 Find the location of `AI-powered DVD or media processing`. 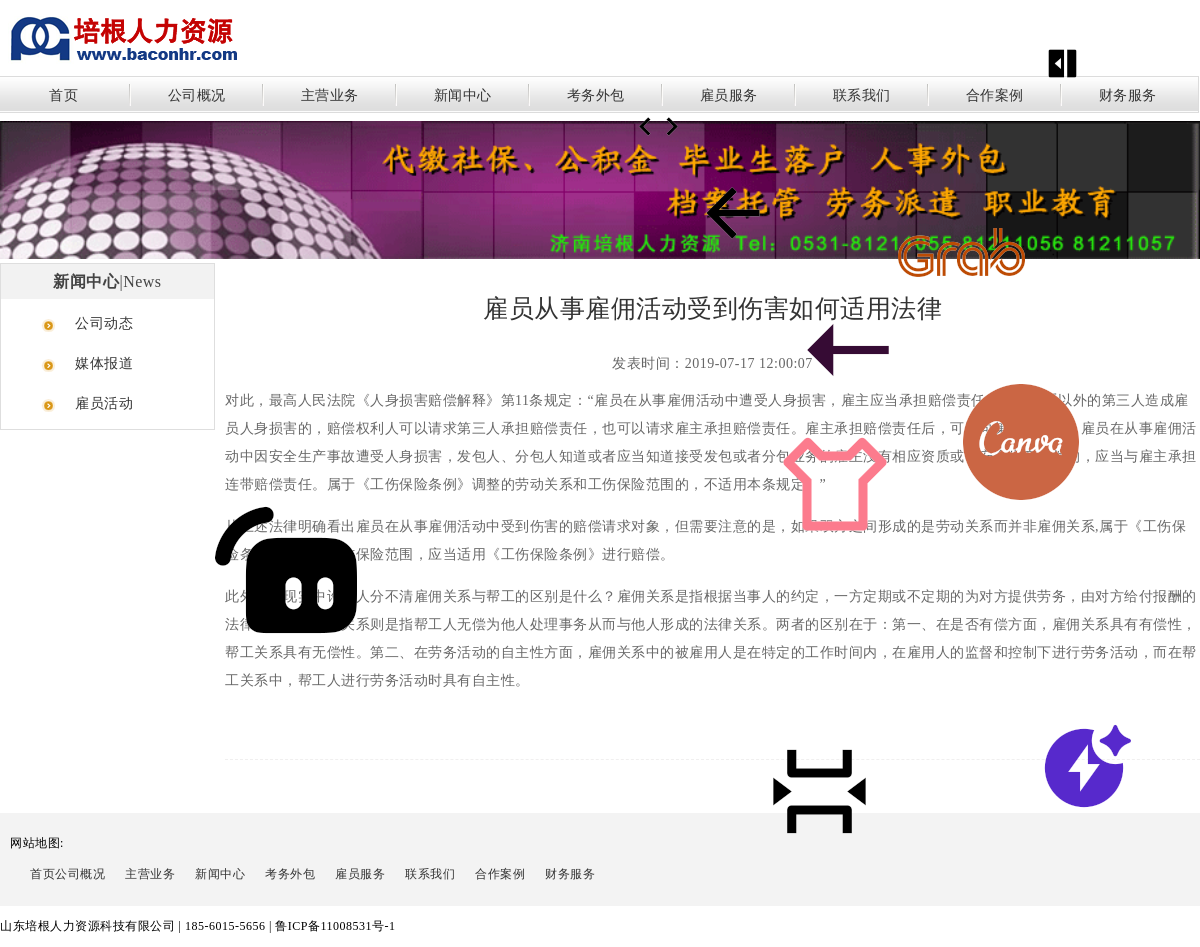

AI-powered DVD or media processing is located at coordinates (1084, 768).